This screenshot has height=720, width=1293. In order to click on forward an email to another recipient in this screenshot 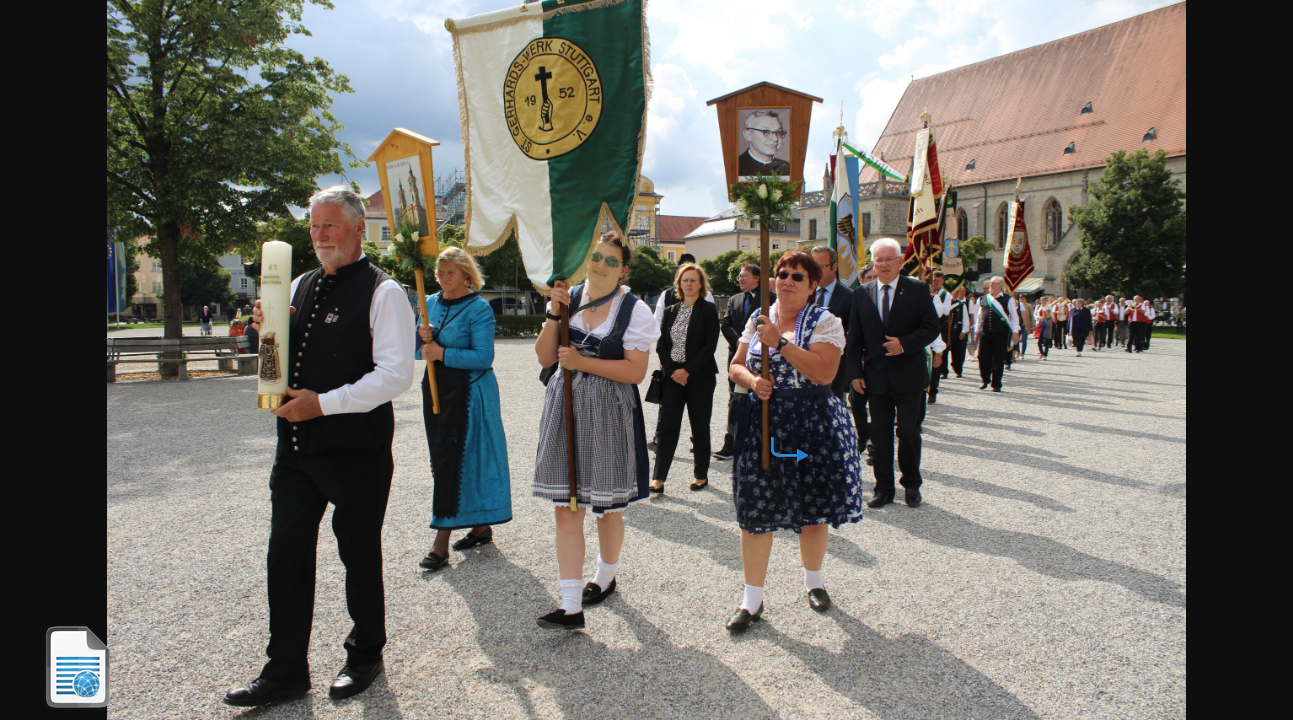, I will do `click(790, 447)`.